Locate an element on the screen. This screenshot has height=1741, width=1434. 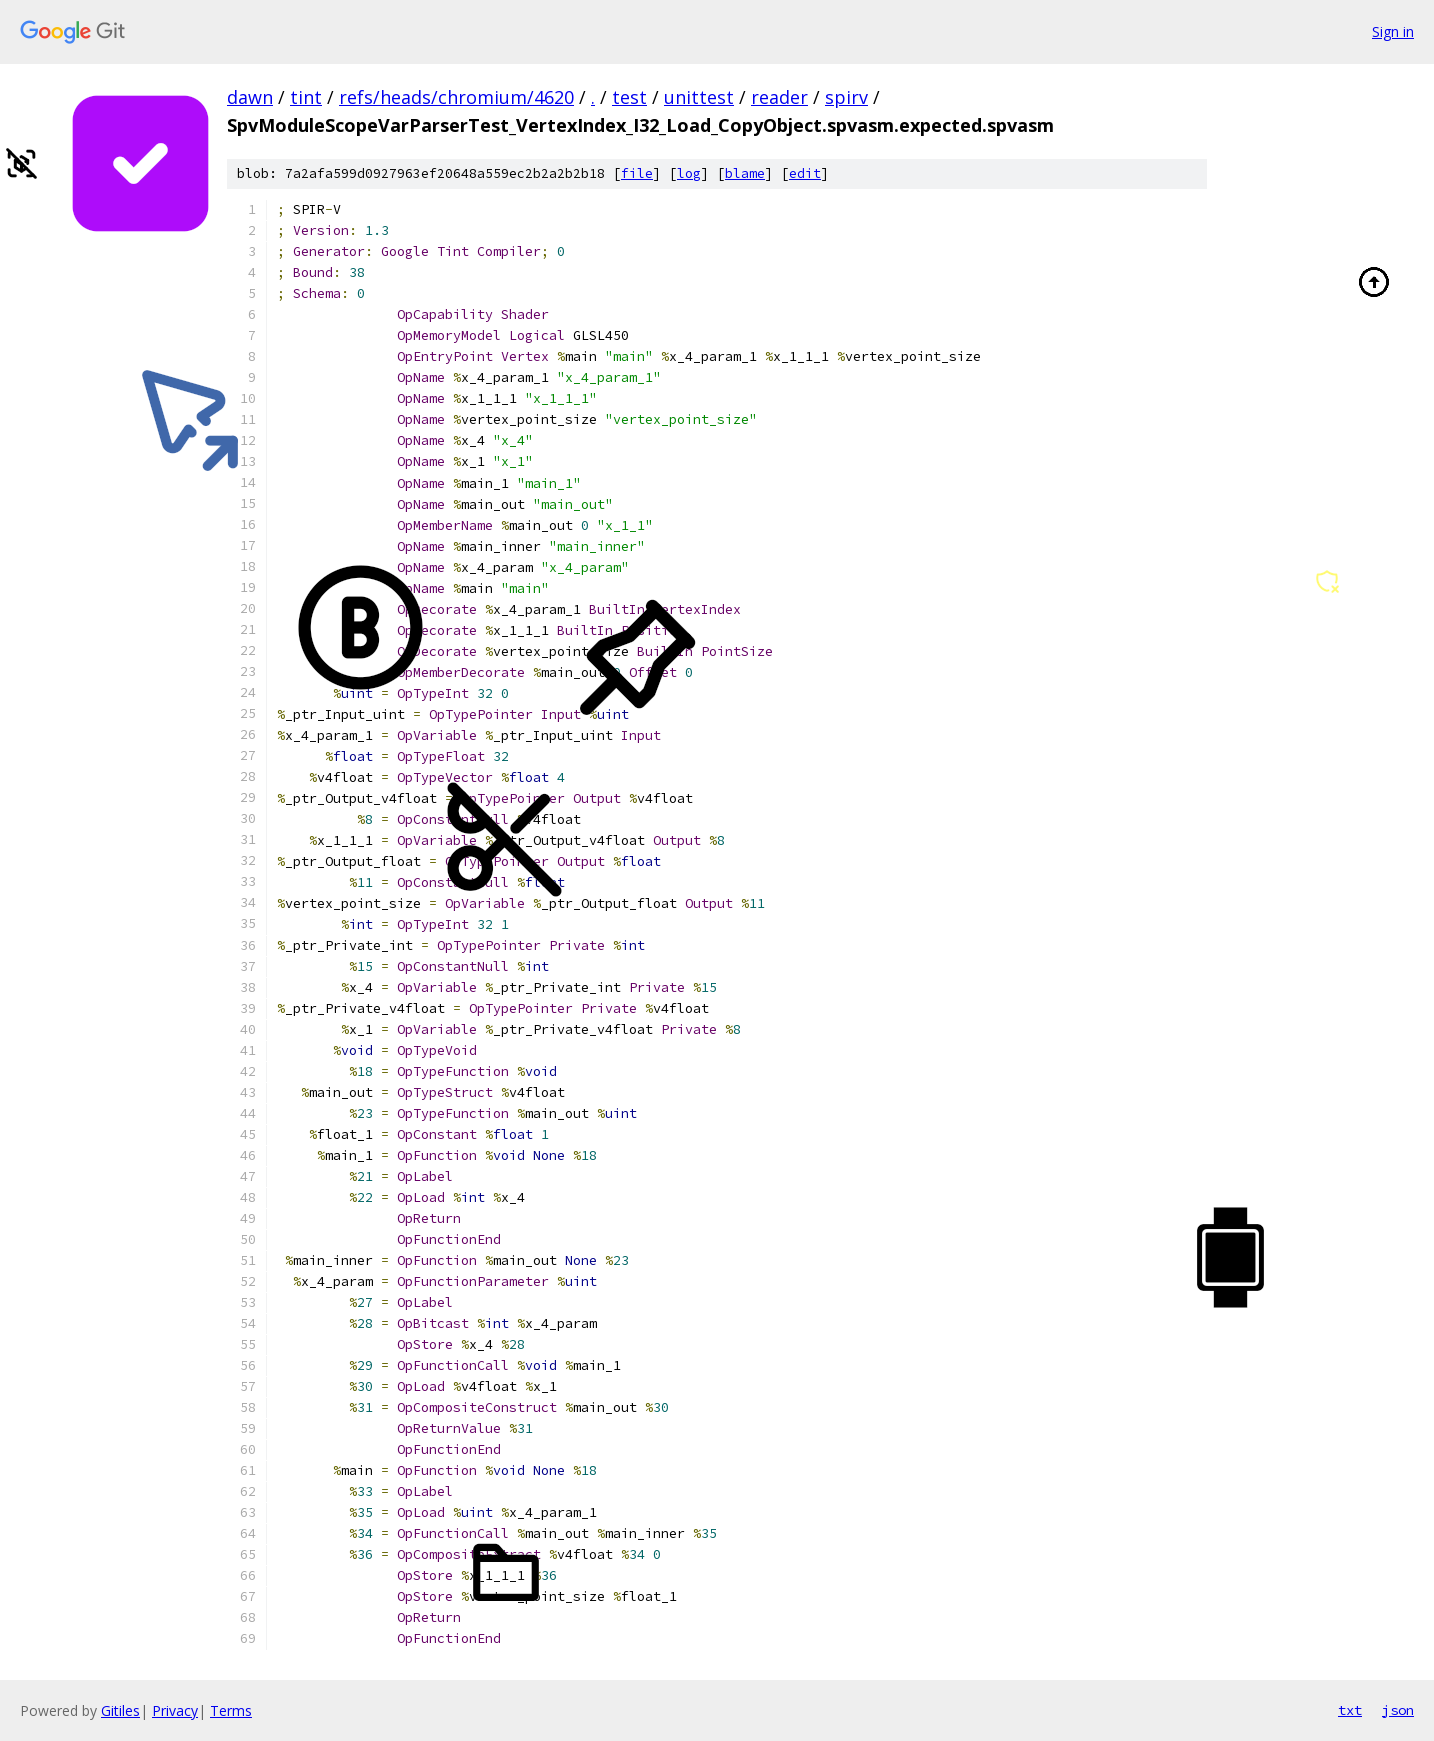
disable augmented reality mode is located at coordinates (21, 163).